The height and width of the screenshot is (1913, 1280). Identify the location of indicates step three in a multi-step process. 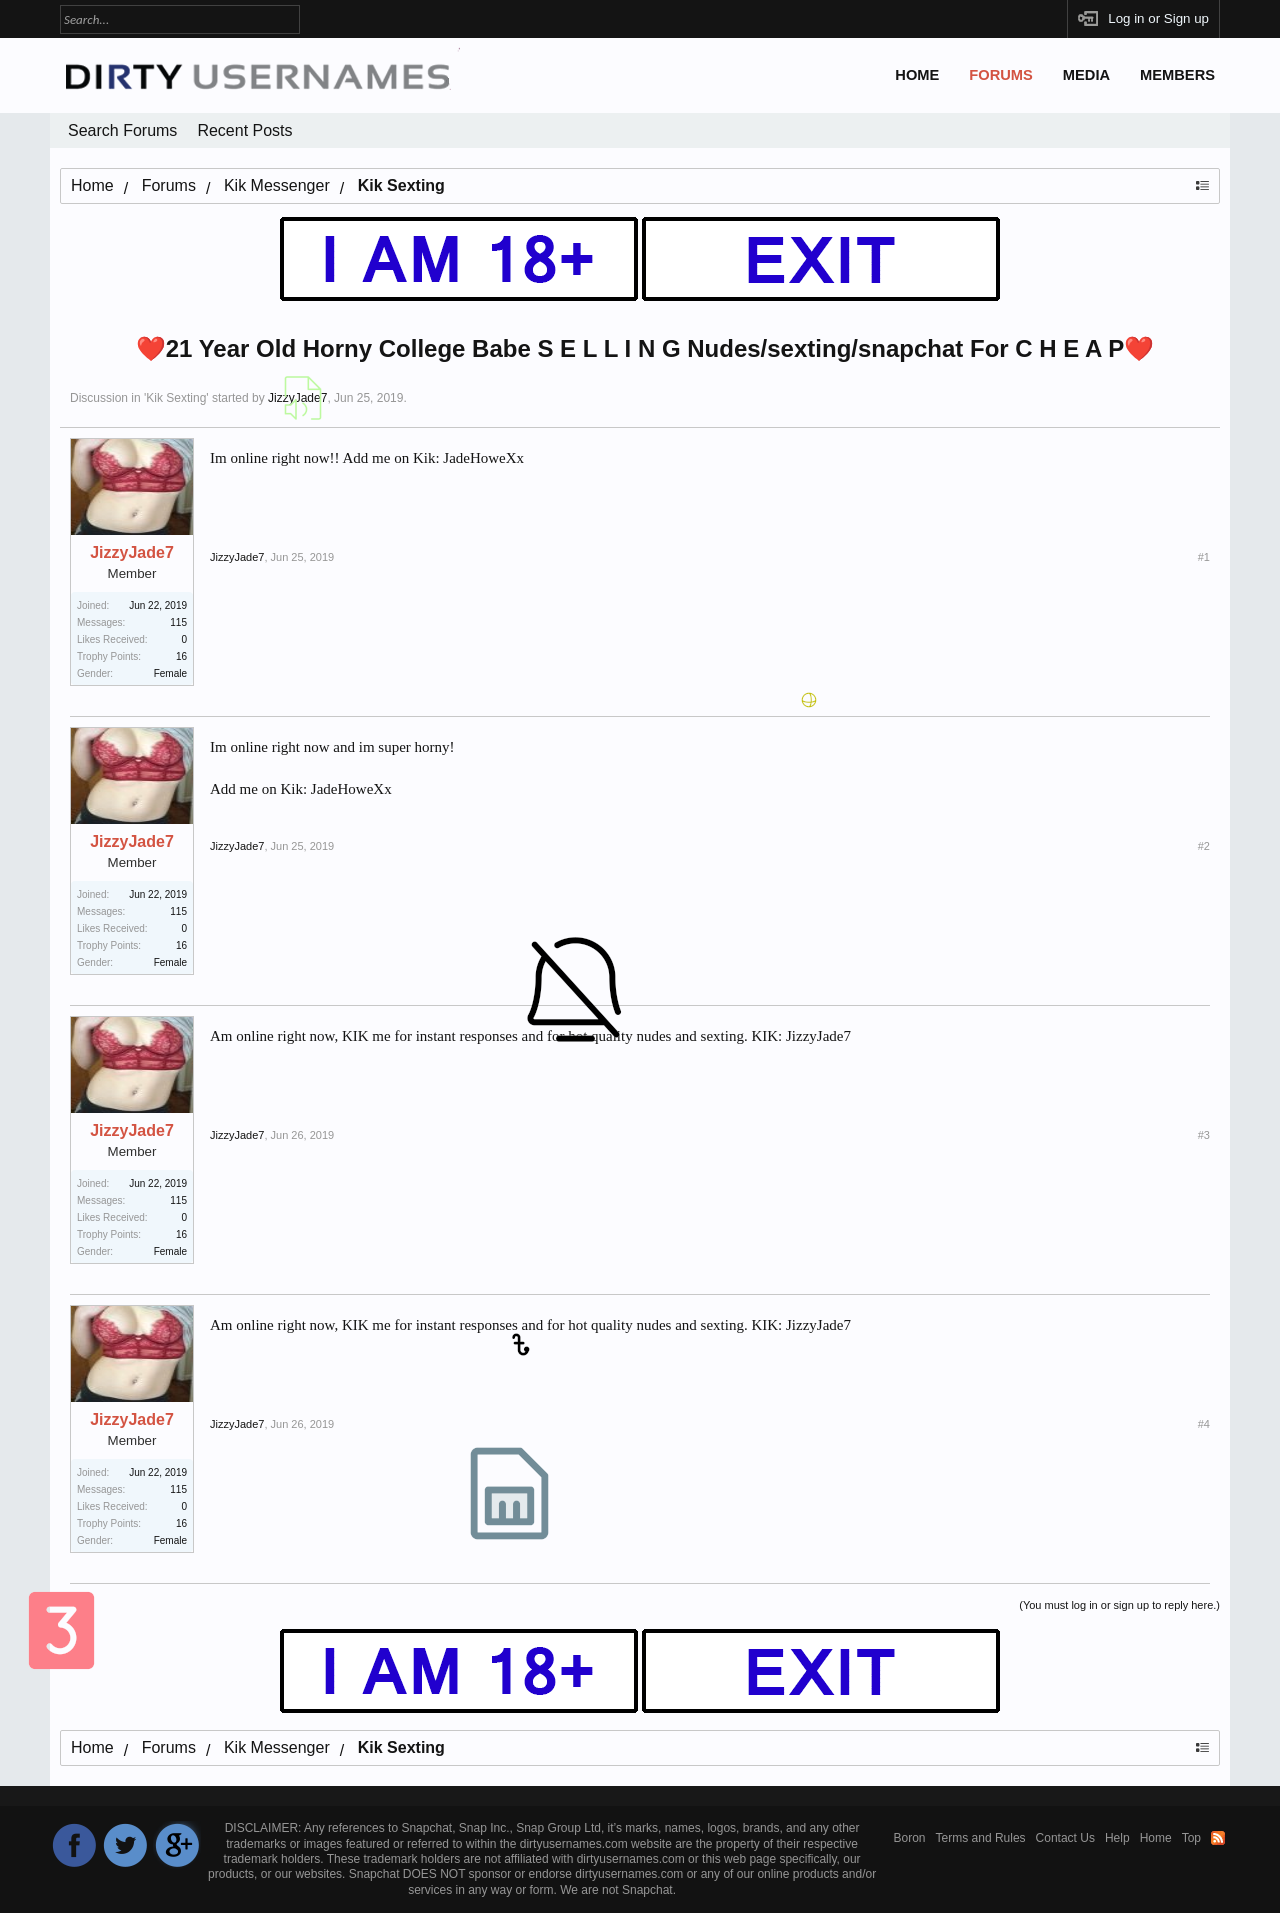
(61, 1630).